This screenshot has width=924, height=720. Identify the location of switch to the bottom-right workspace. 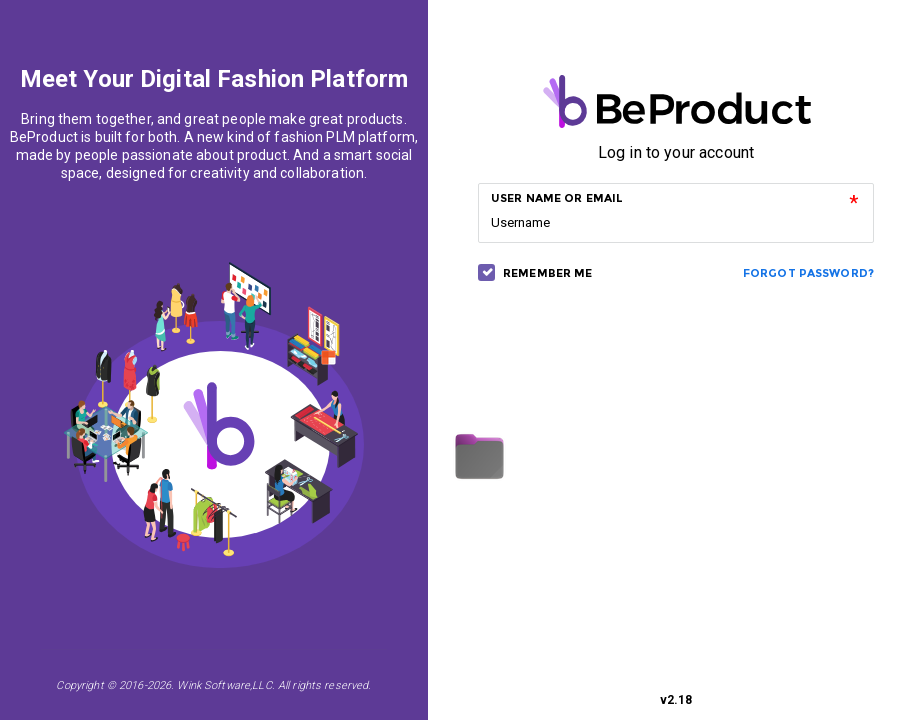
(328, 357).